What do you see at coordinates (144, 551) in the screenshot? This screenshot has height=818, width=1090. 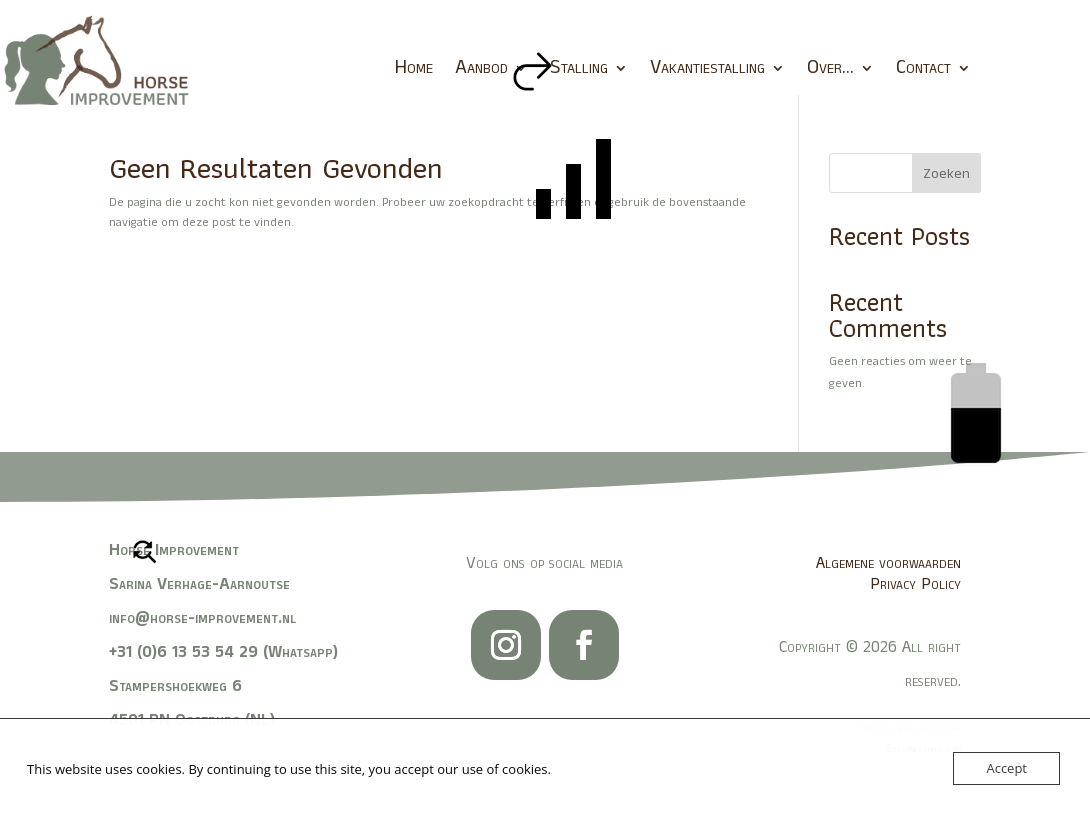 I see `find and replace text or content` at bounding box center [144, 551].